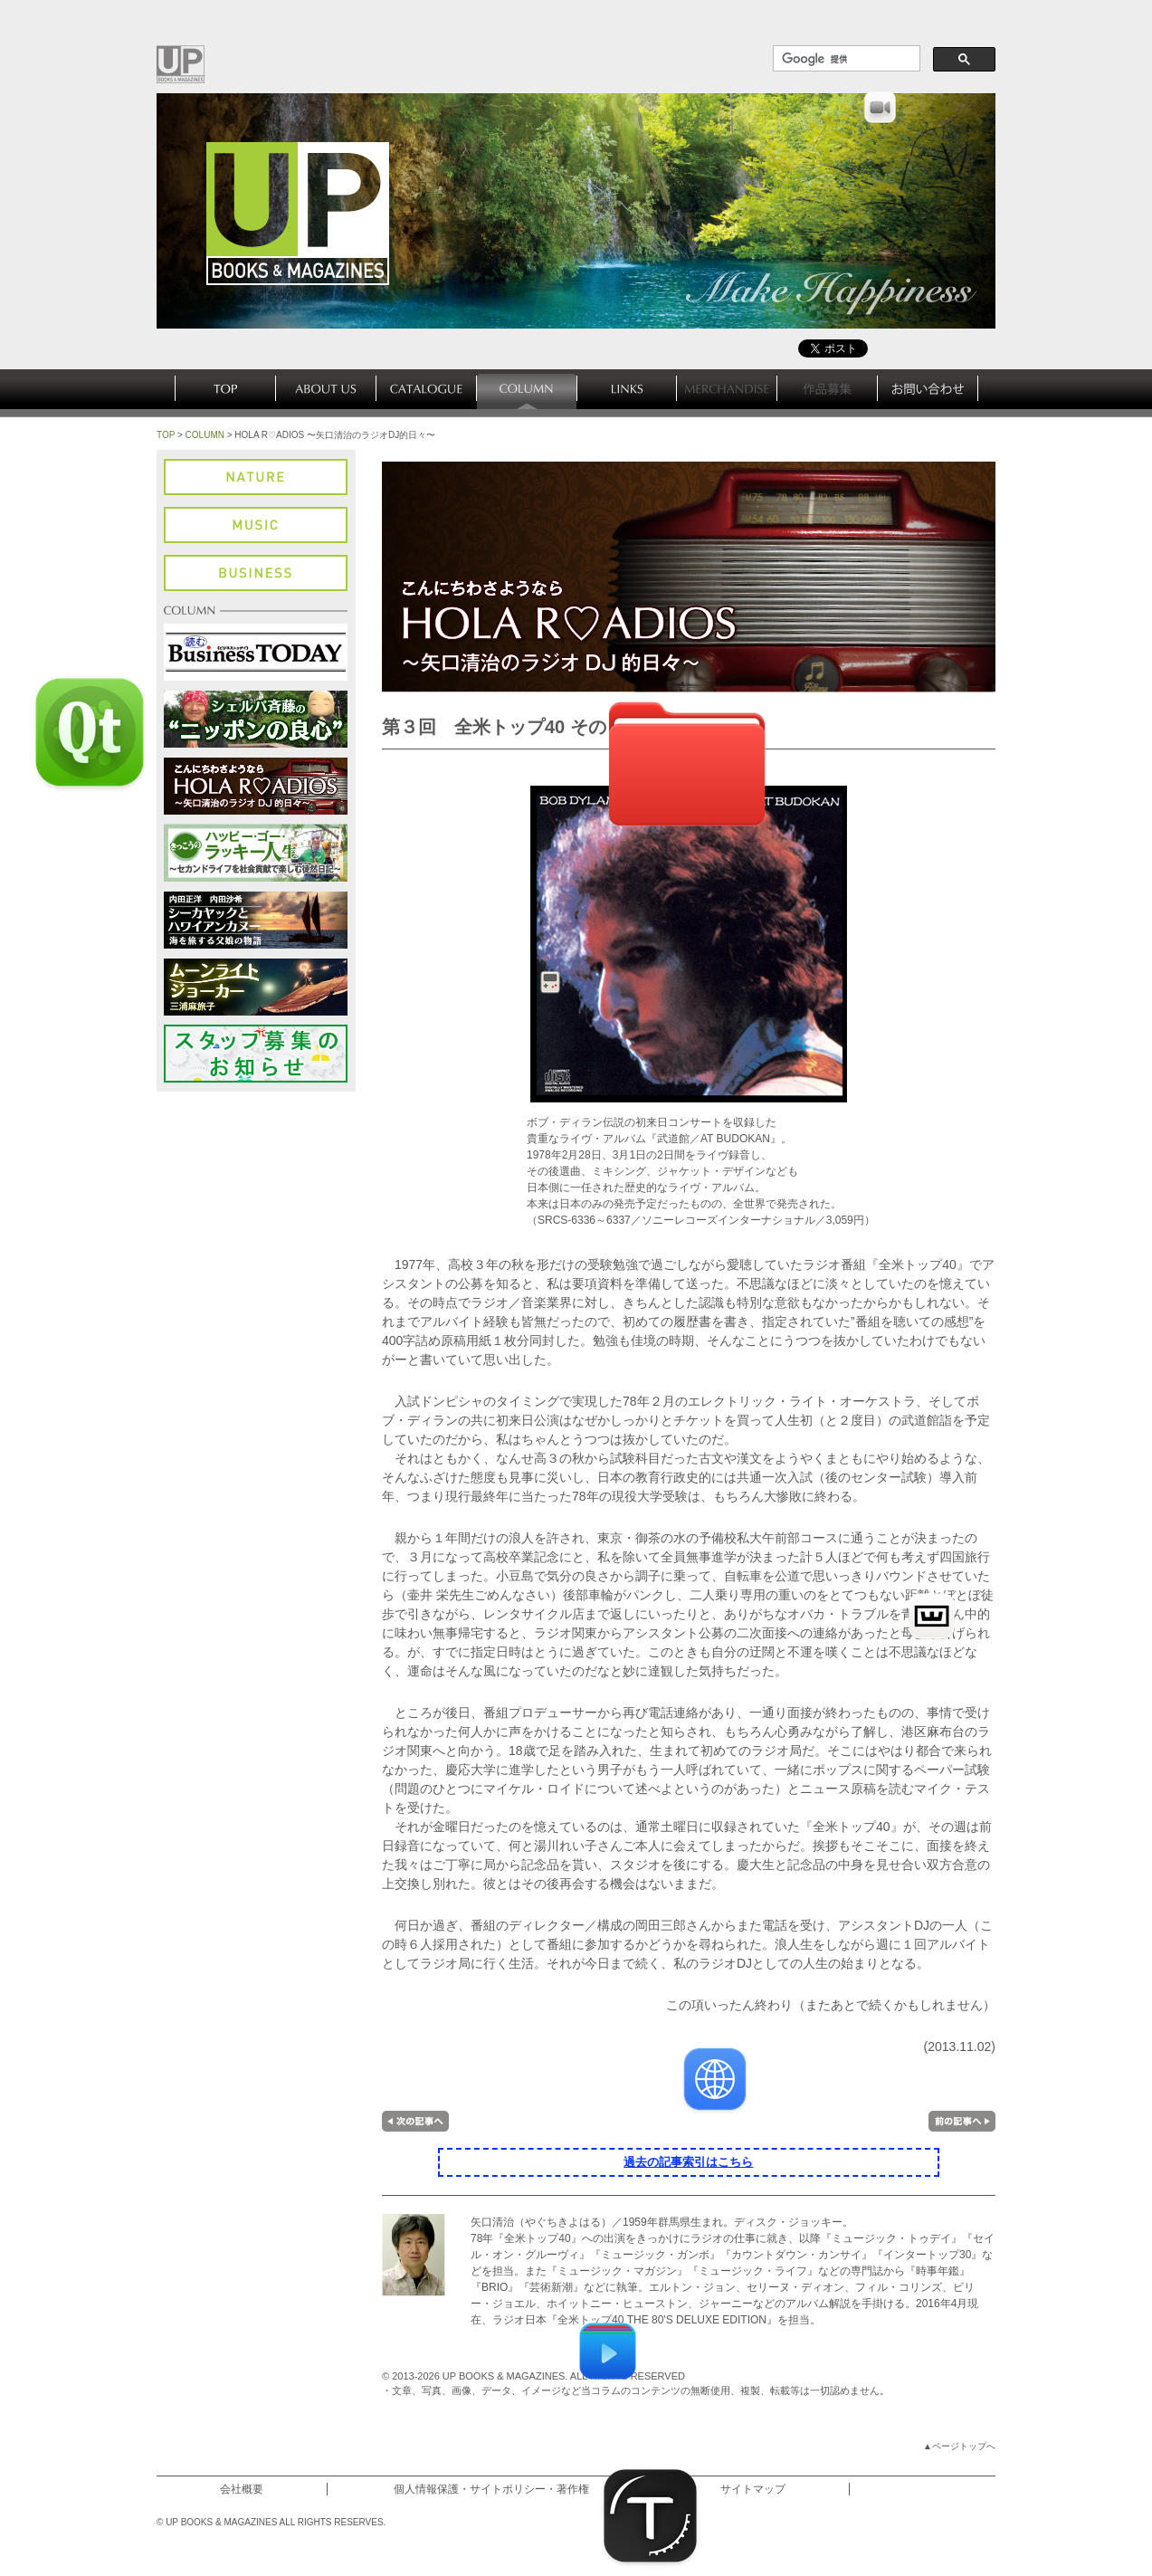 This screenshot has height=2576, width=1152. I want to click on access language learning applications, so click(715, 2079).